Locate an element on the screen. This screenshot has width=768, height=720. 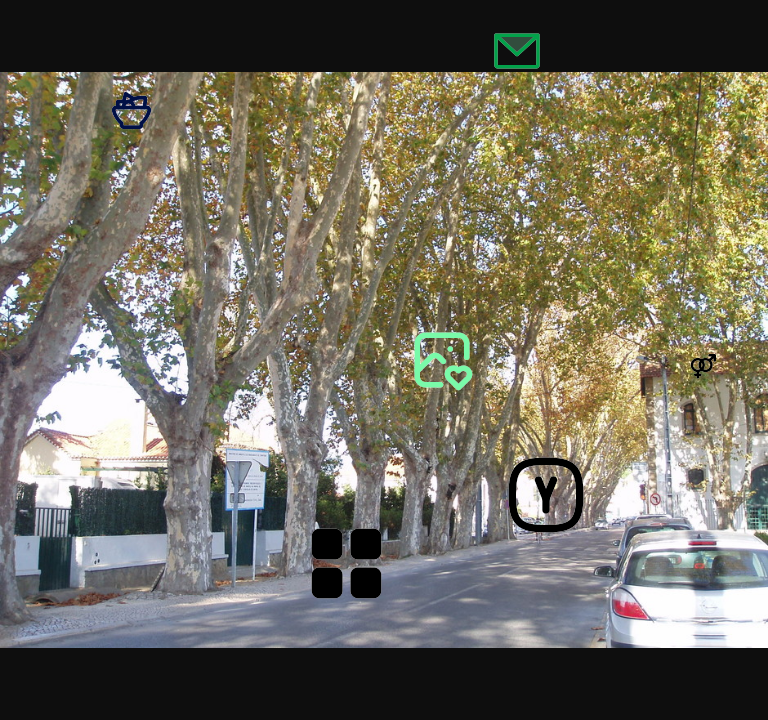
switch to grid view is located at coordinates (346, 563).